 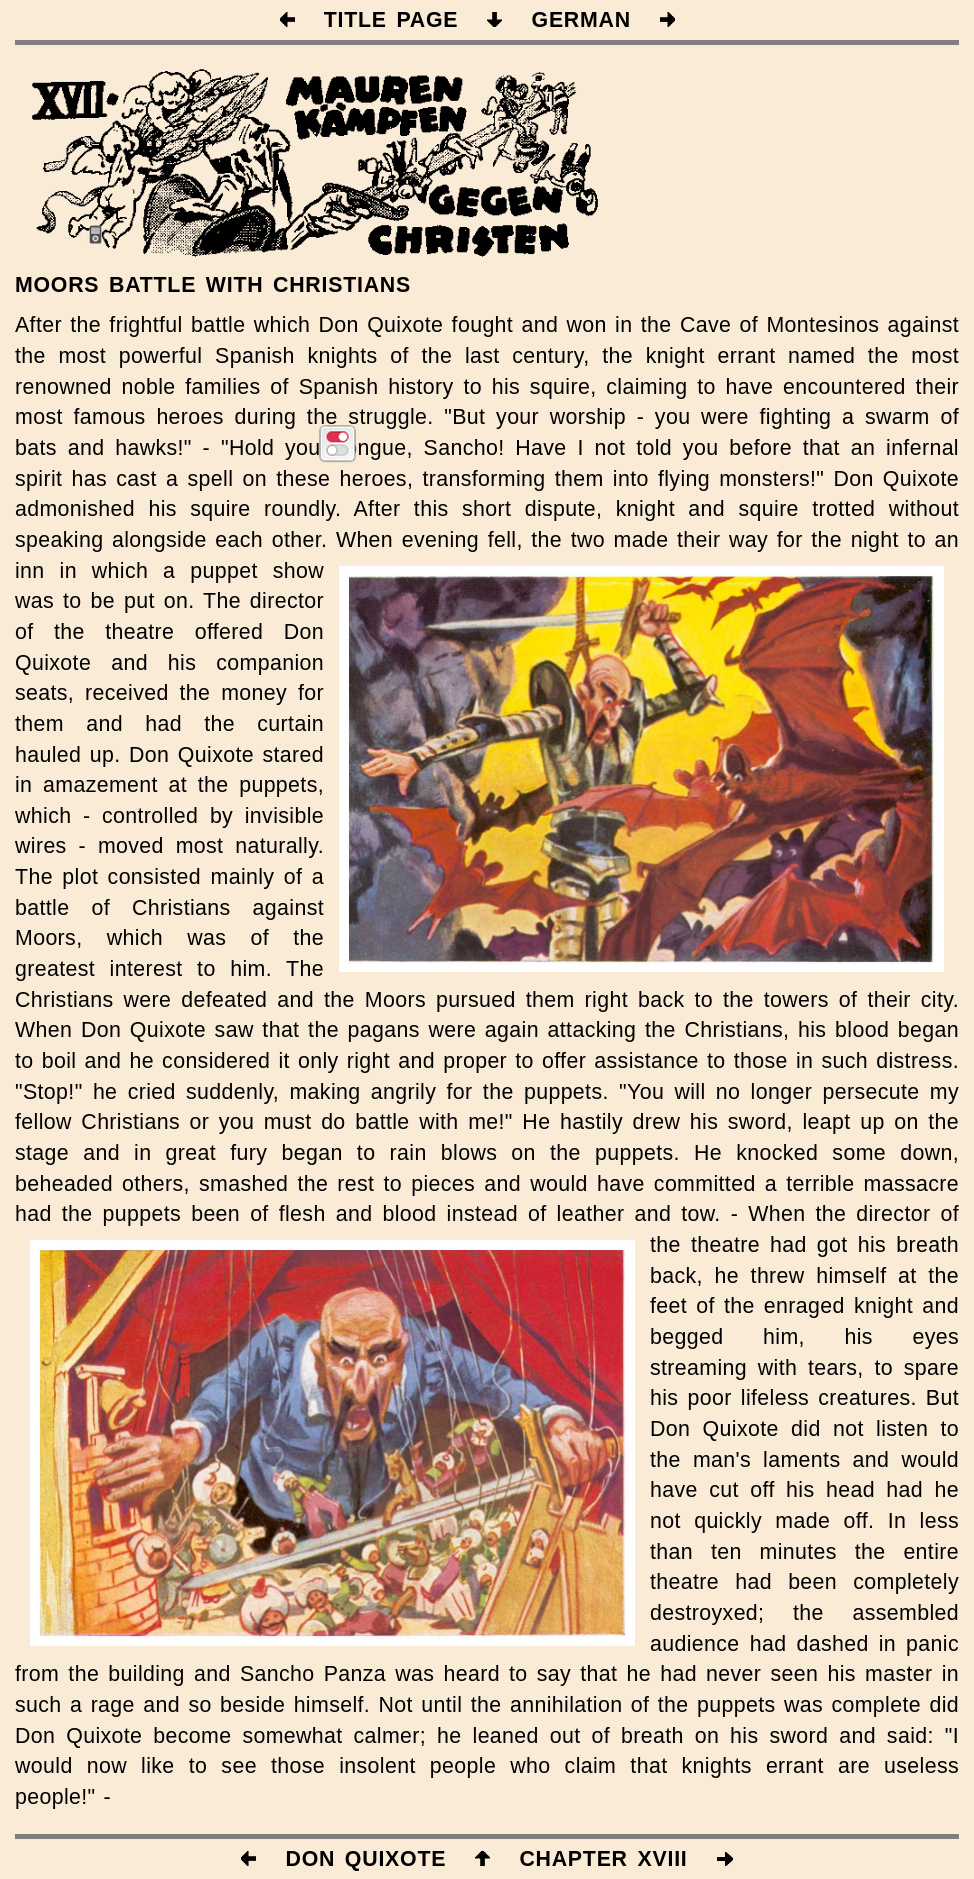 I want to click on multimedia player device, so click(x=95, y=234).